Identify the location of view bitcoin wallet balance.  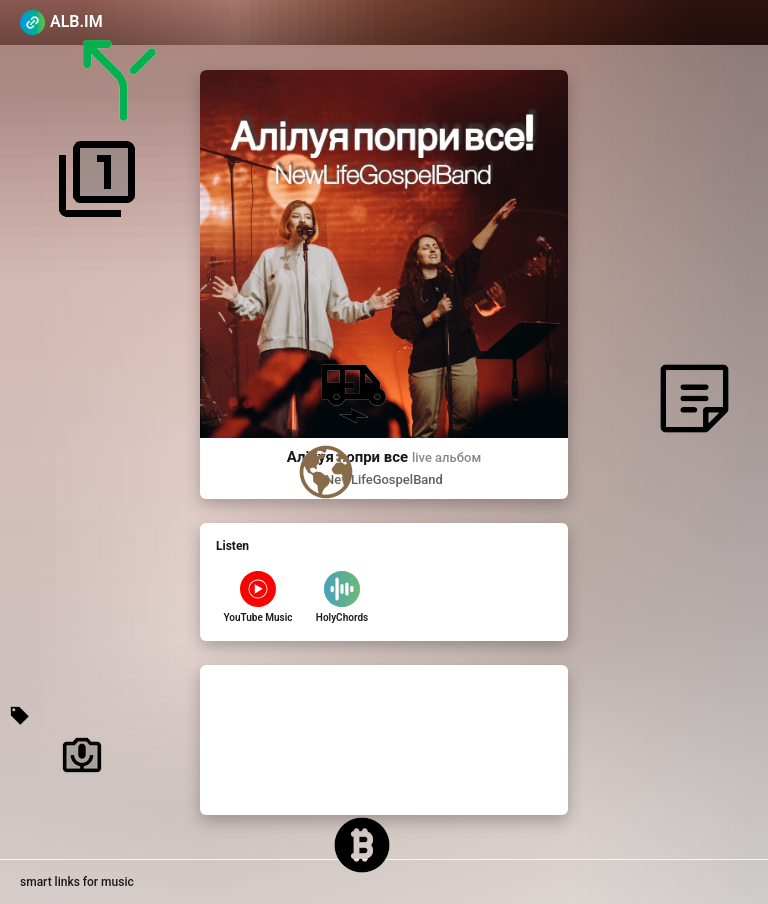
(362, 845).